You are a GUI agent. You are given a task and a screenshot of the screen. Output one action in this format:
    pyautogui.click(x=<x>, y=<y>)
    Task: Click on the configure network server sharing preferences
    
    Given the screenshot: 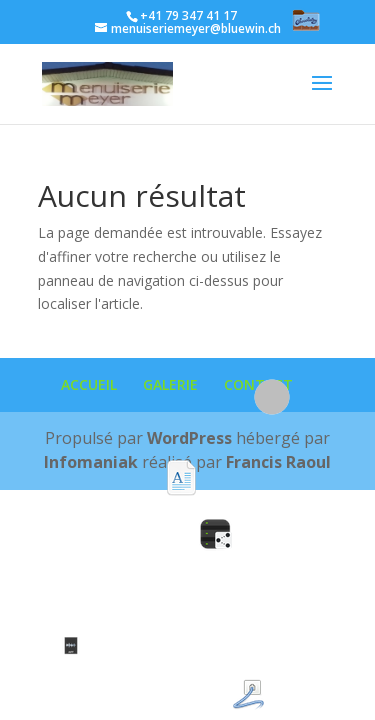 What is the action you would take?
    pyautogui.click(x=215, y=534)
    